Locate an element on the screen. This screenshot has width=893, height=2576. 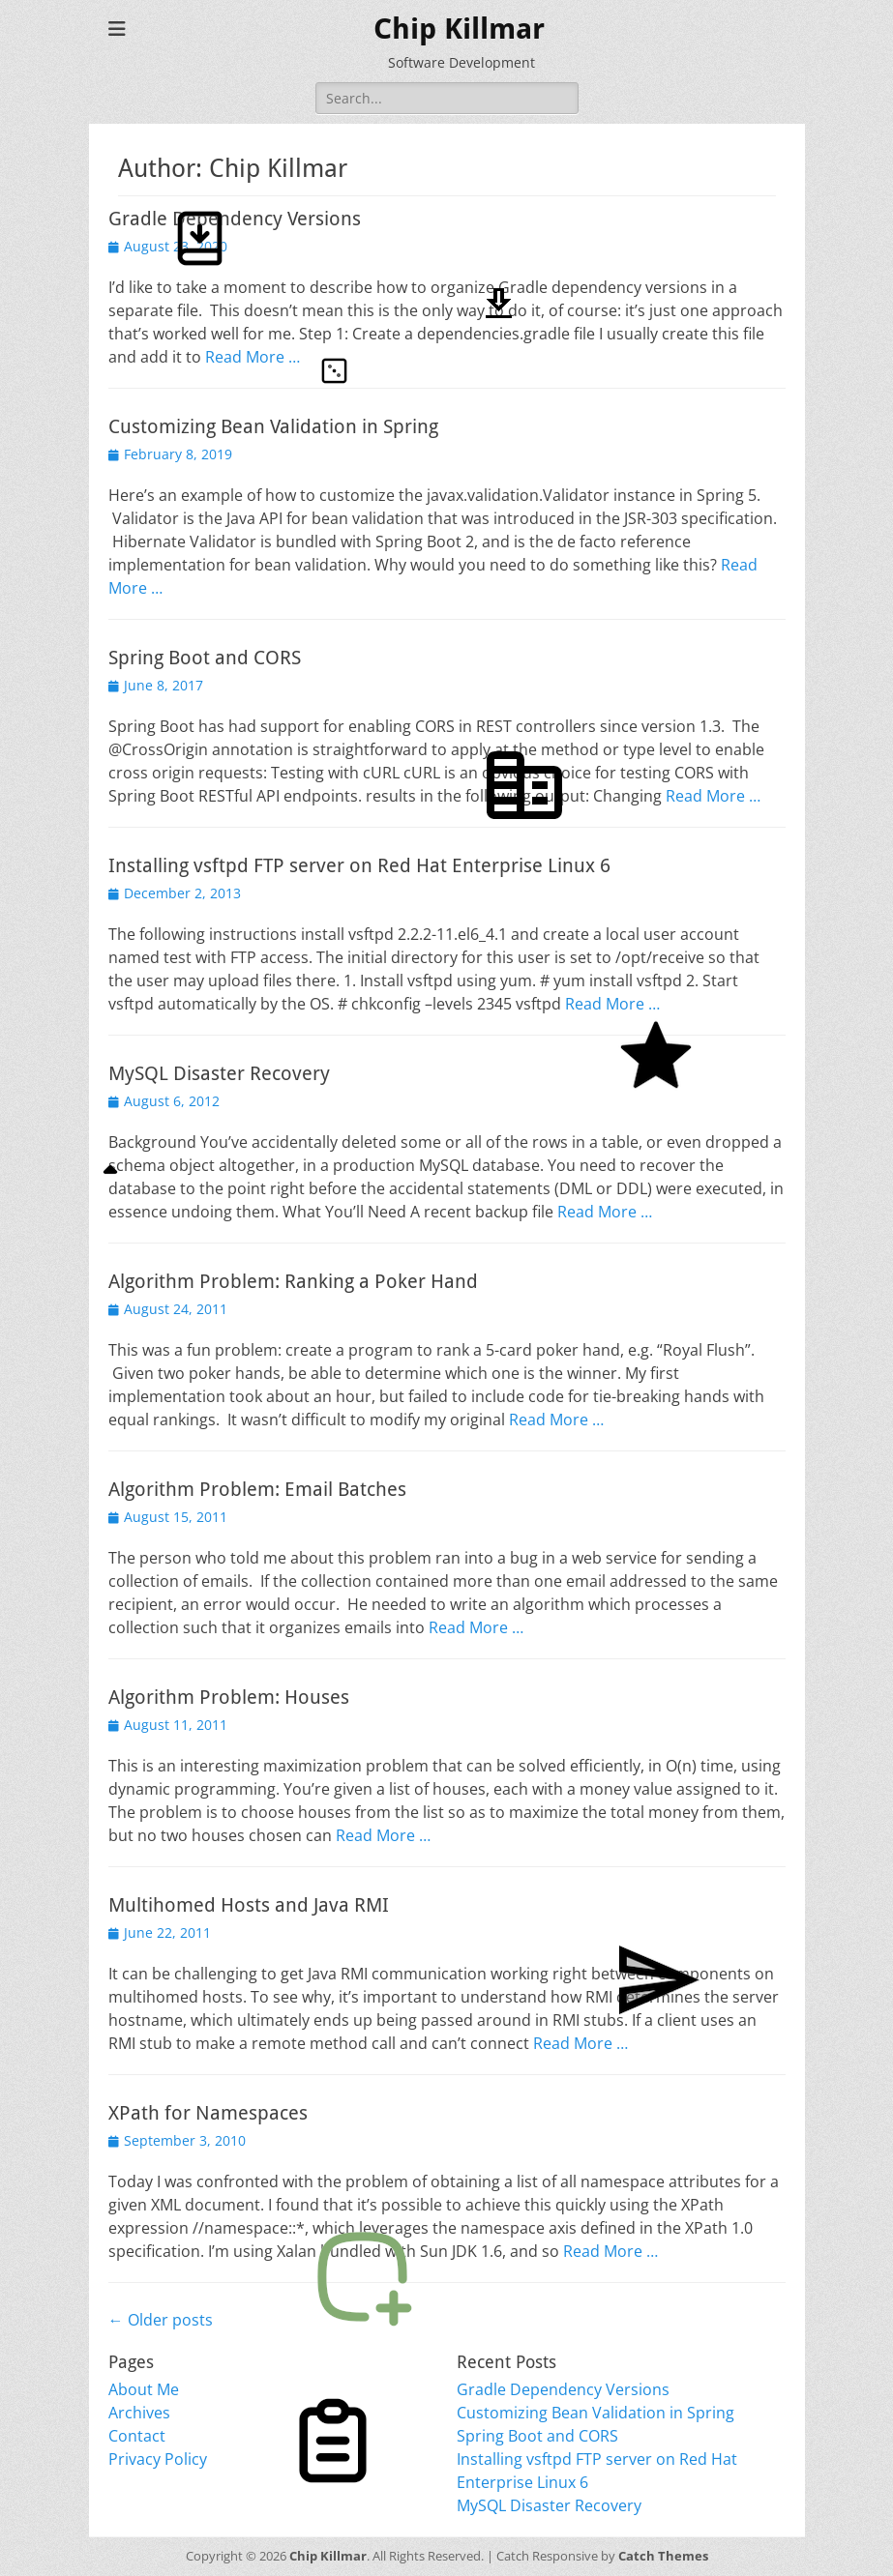
download a book or ebook is located at coordinates (199, 238).